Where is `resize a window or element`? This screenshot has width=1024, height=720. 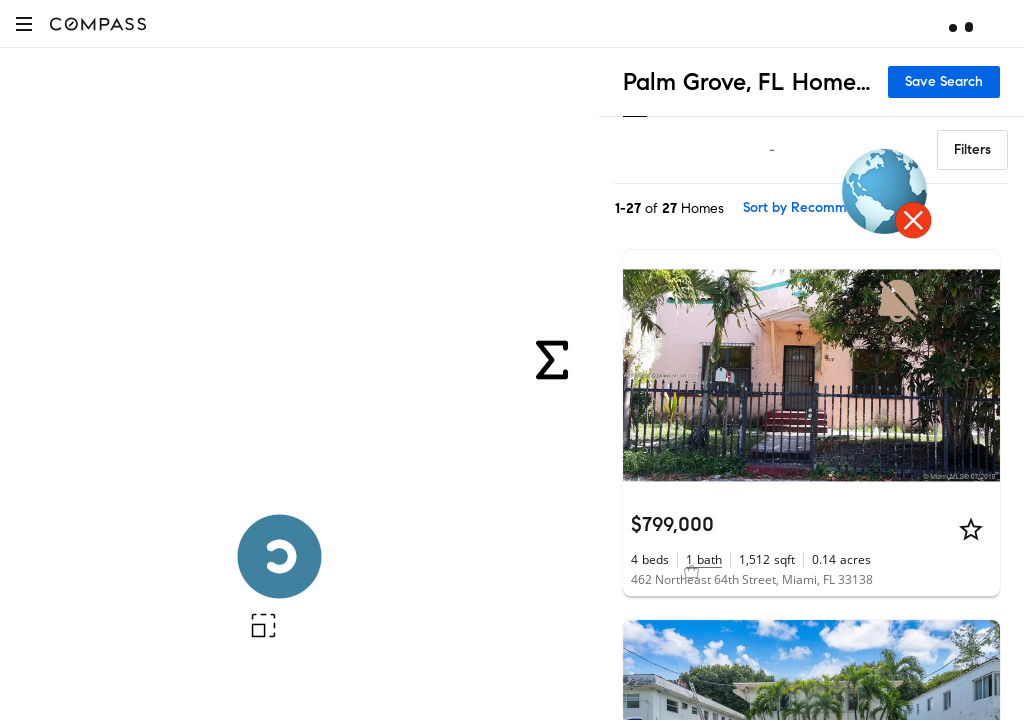
resize a window or element is located at coordinates (263, 625).